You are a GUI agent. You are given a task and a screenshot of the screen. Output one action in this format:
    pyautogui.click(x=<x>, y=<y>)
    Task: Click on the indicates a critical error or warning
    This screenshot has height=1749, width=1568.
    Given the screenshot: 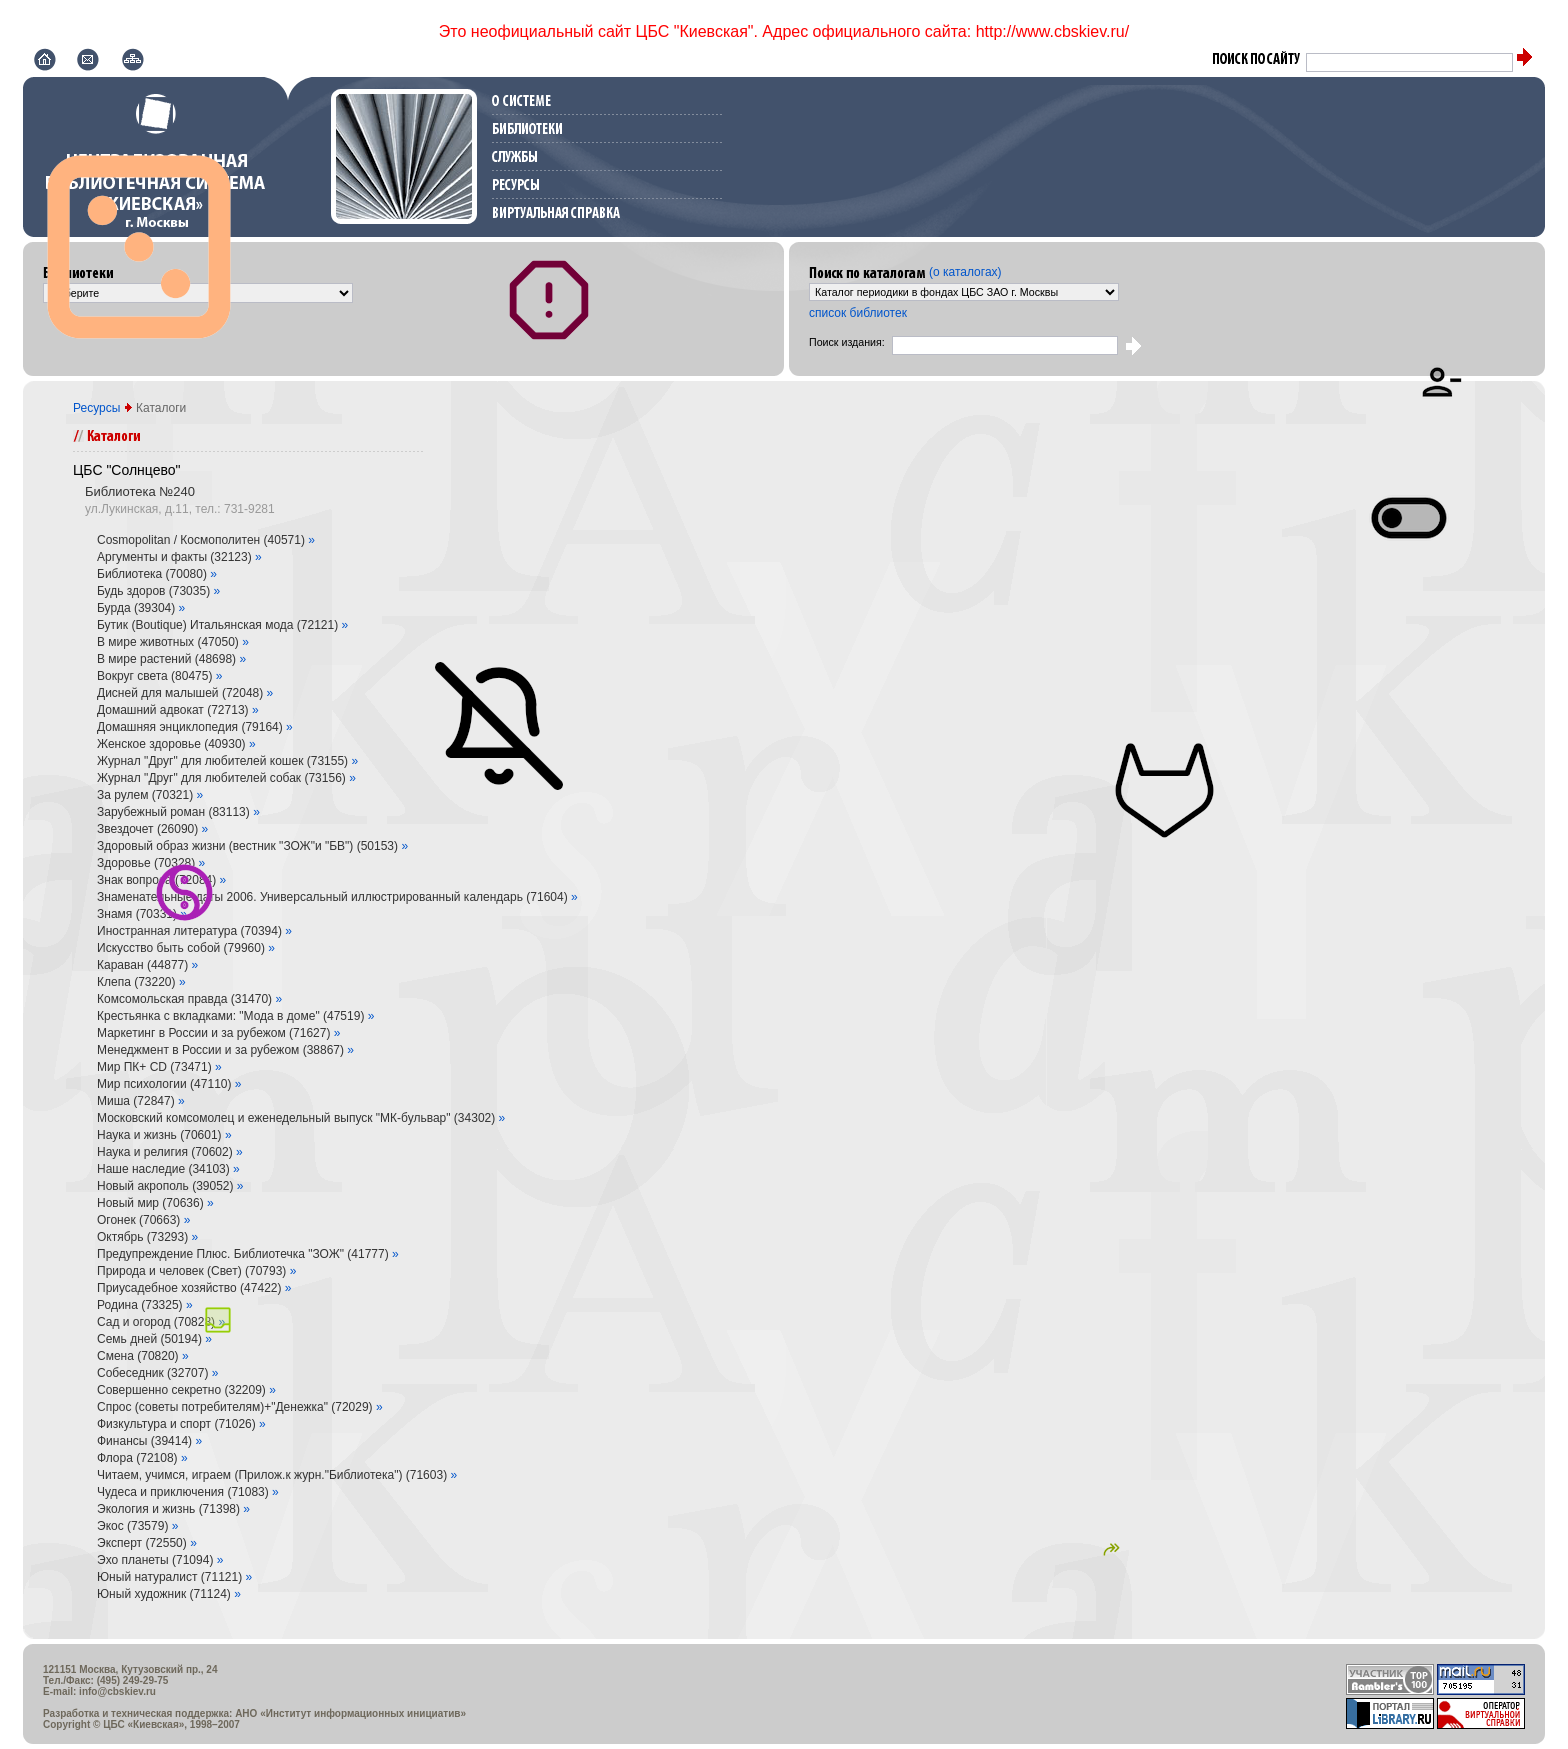 What is the action you would take?
    pyautogui.click(x=549, y=300)
    